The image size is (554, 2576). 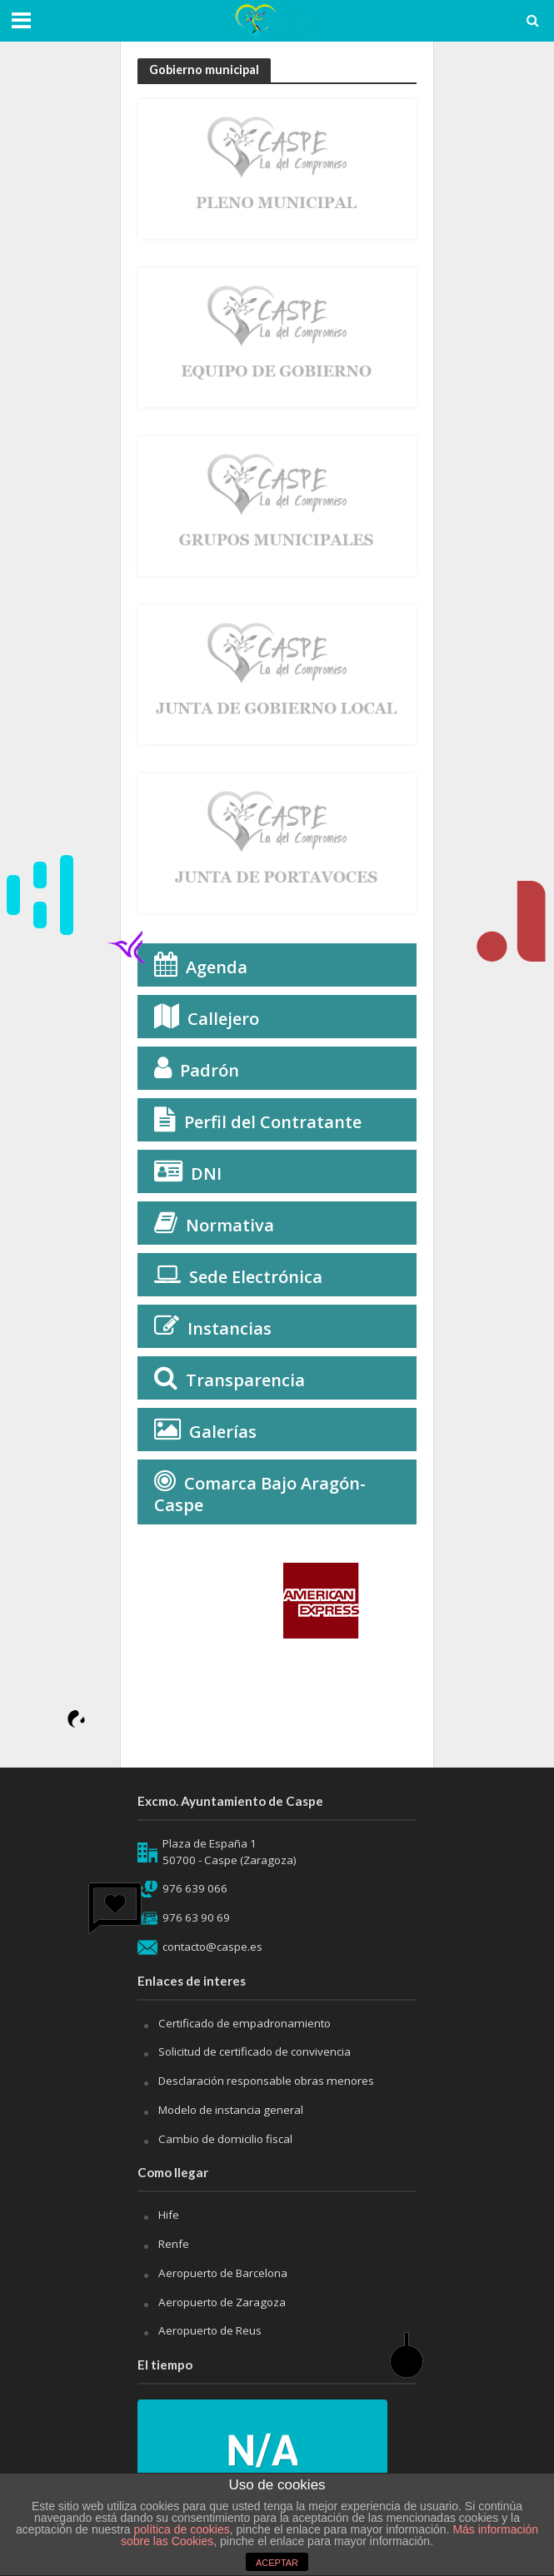 What do you see at coordinates (321, 1600) in the screenshot?
I see `pay with American Express` at bounding box center [321, 1600].